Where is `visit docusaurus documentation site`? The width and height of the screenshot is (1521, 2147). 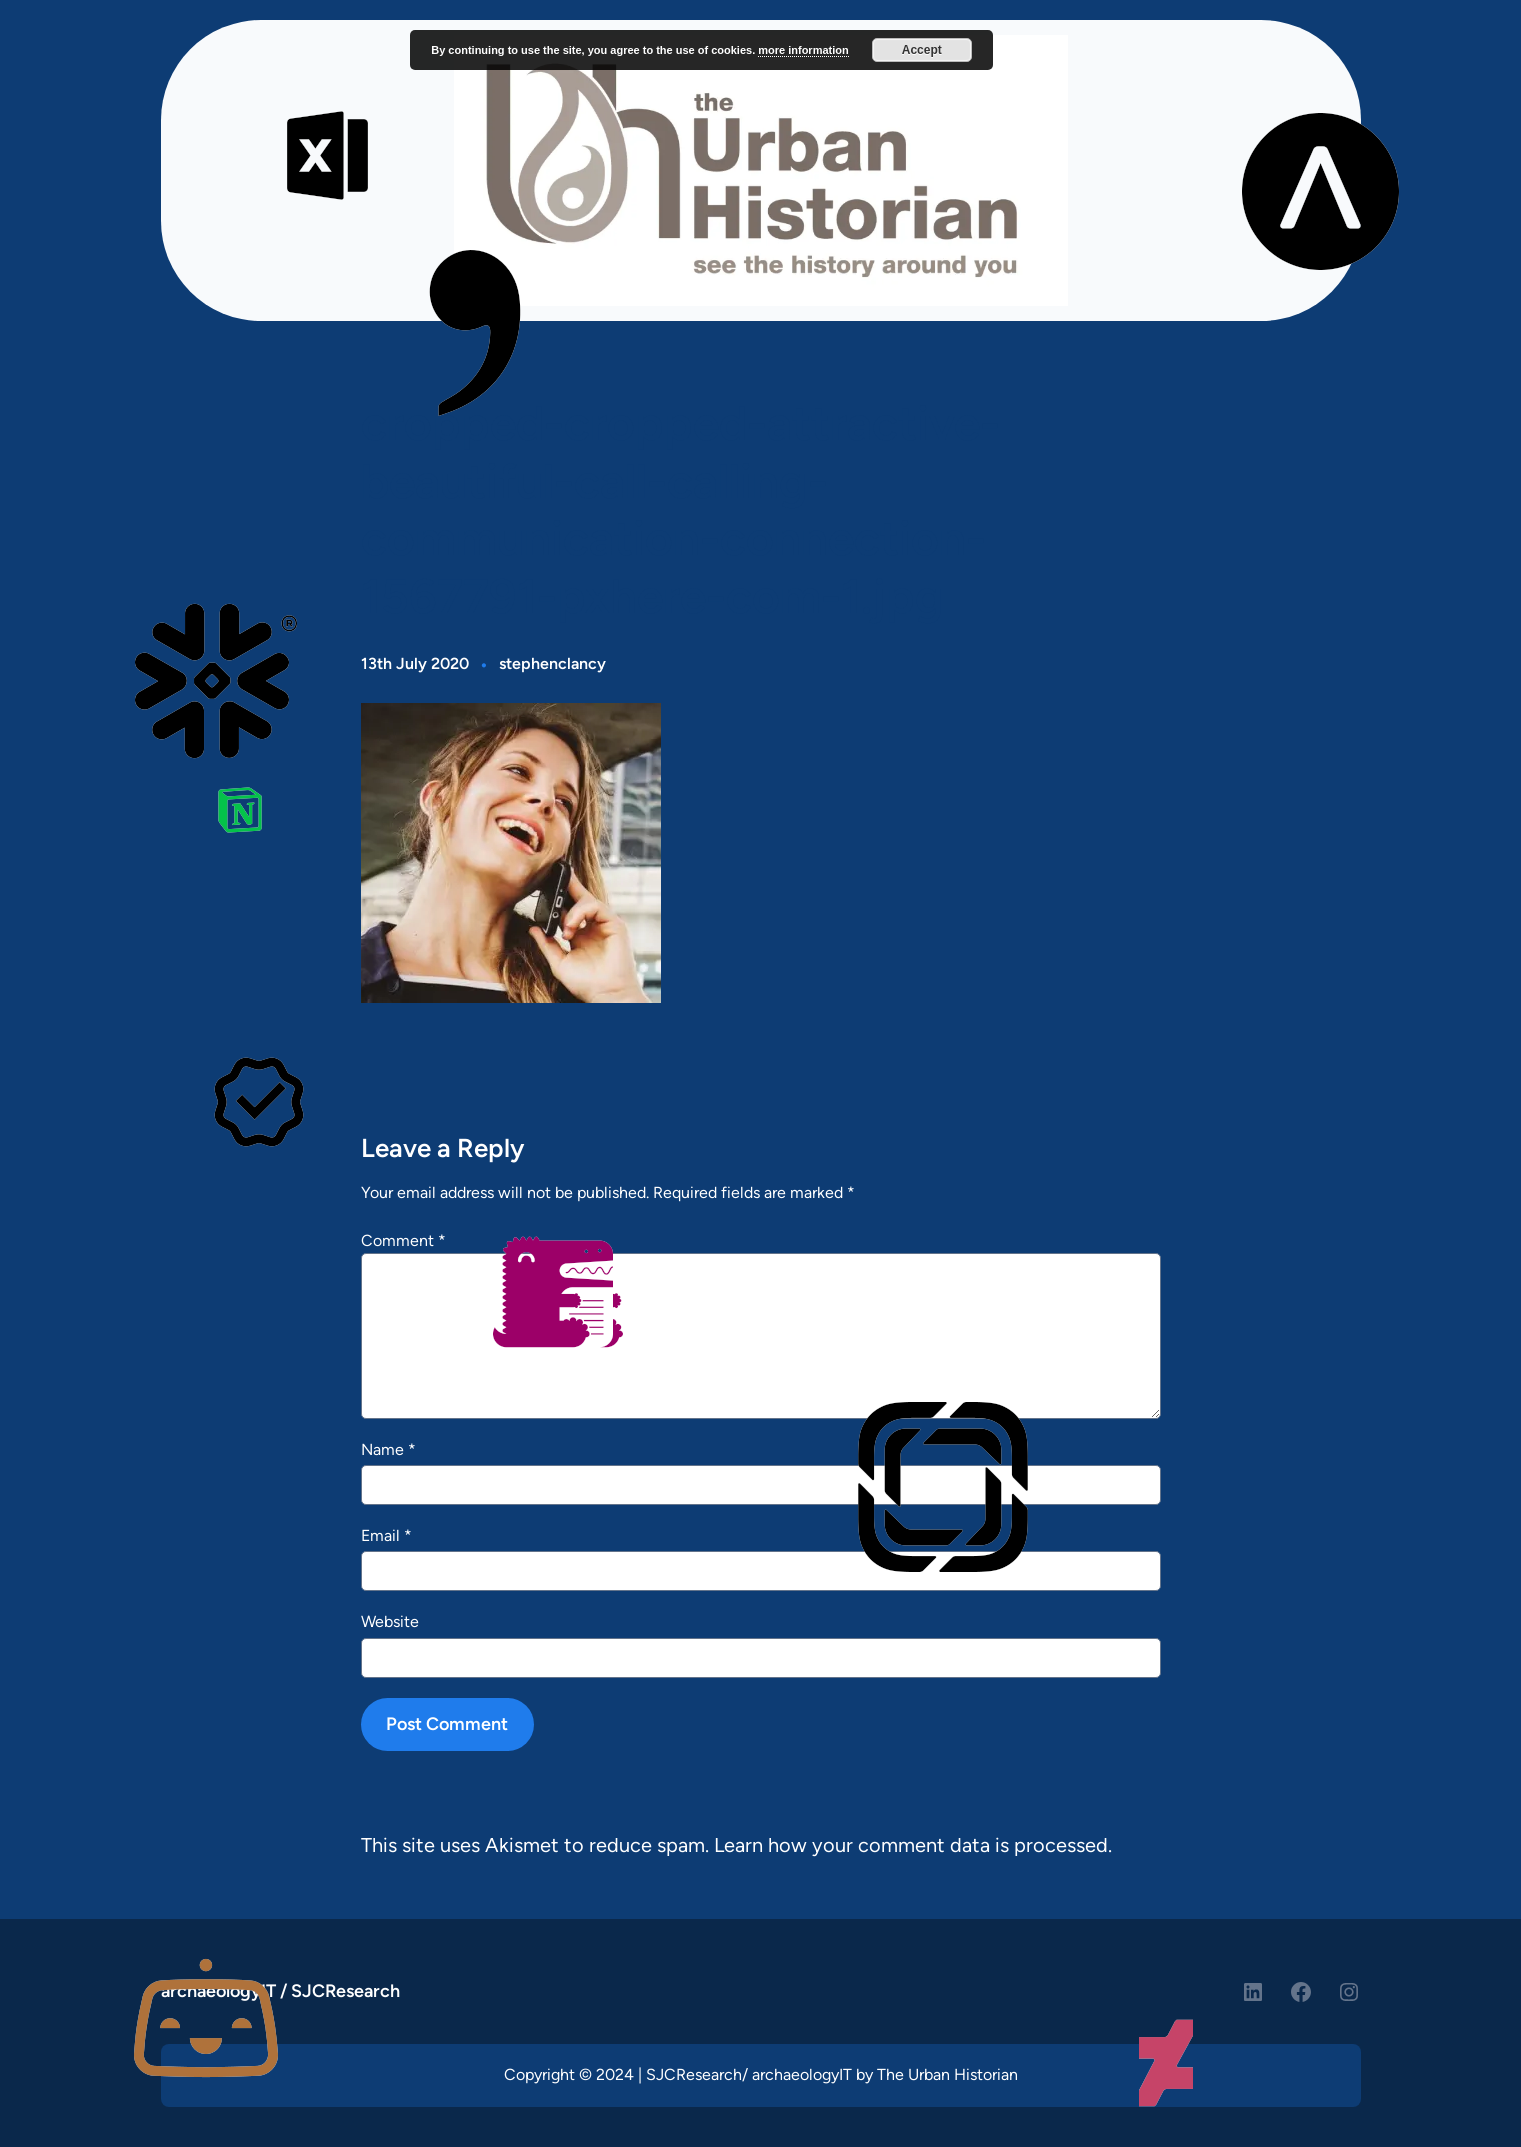 visit docusaurus documentation site is located at coordinates (558, 1292).